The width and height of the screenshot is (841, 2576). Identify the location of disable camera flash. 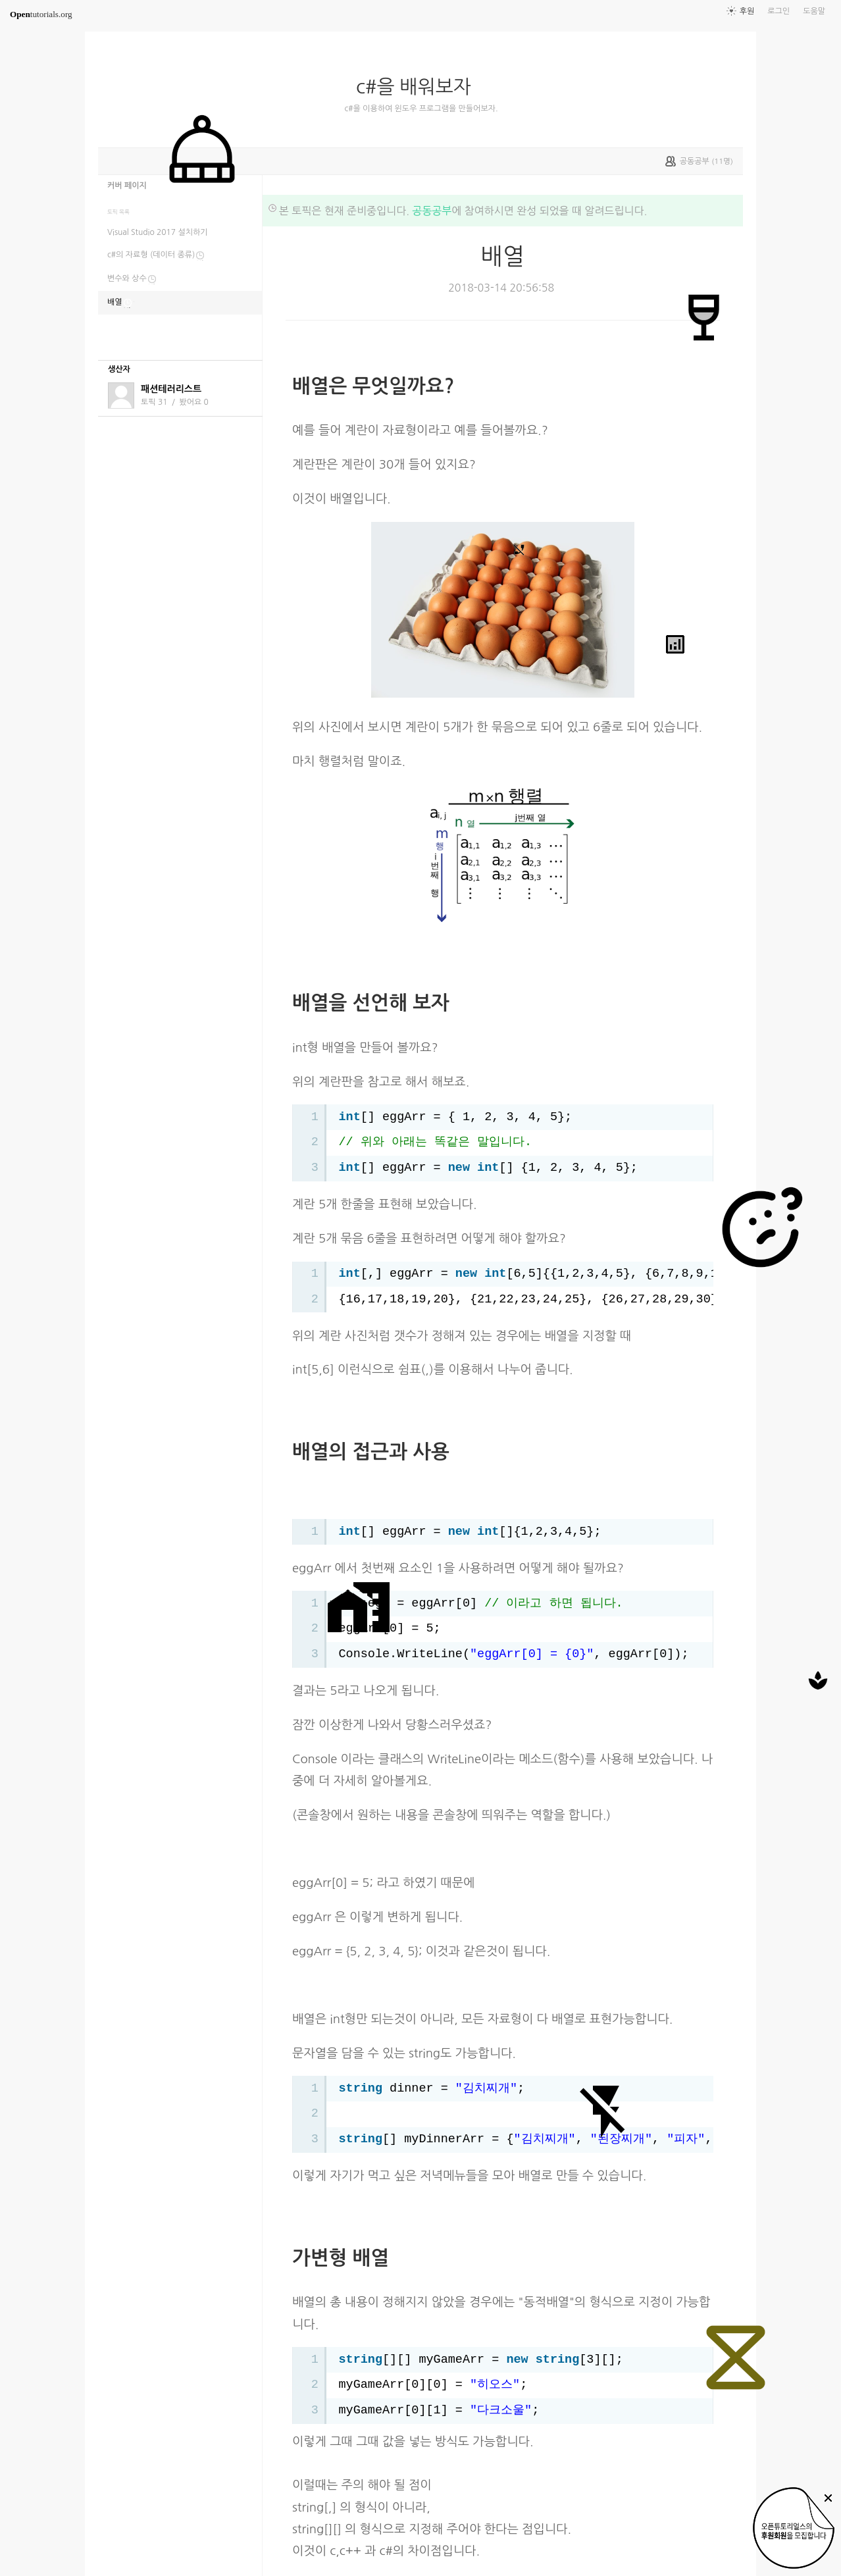
(606, 2112).